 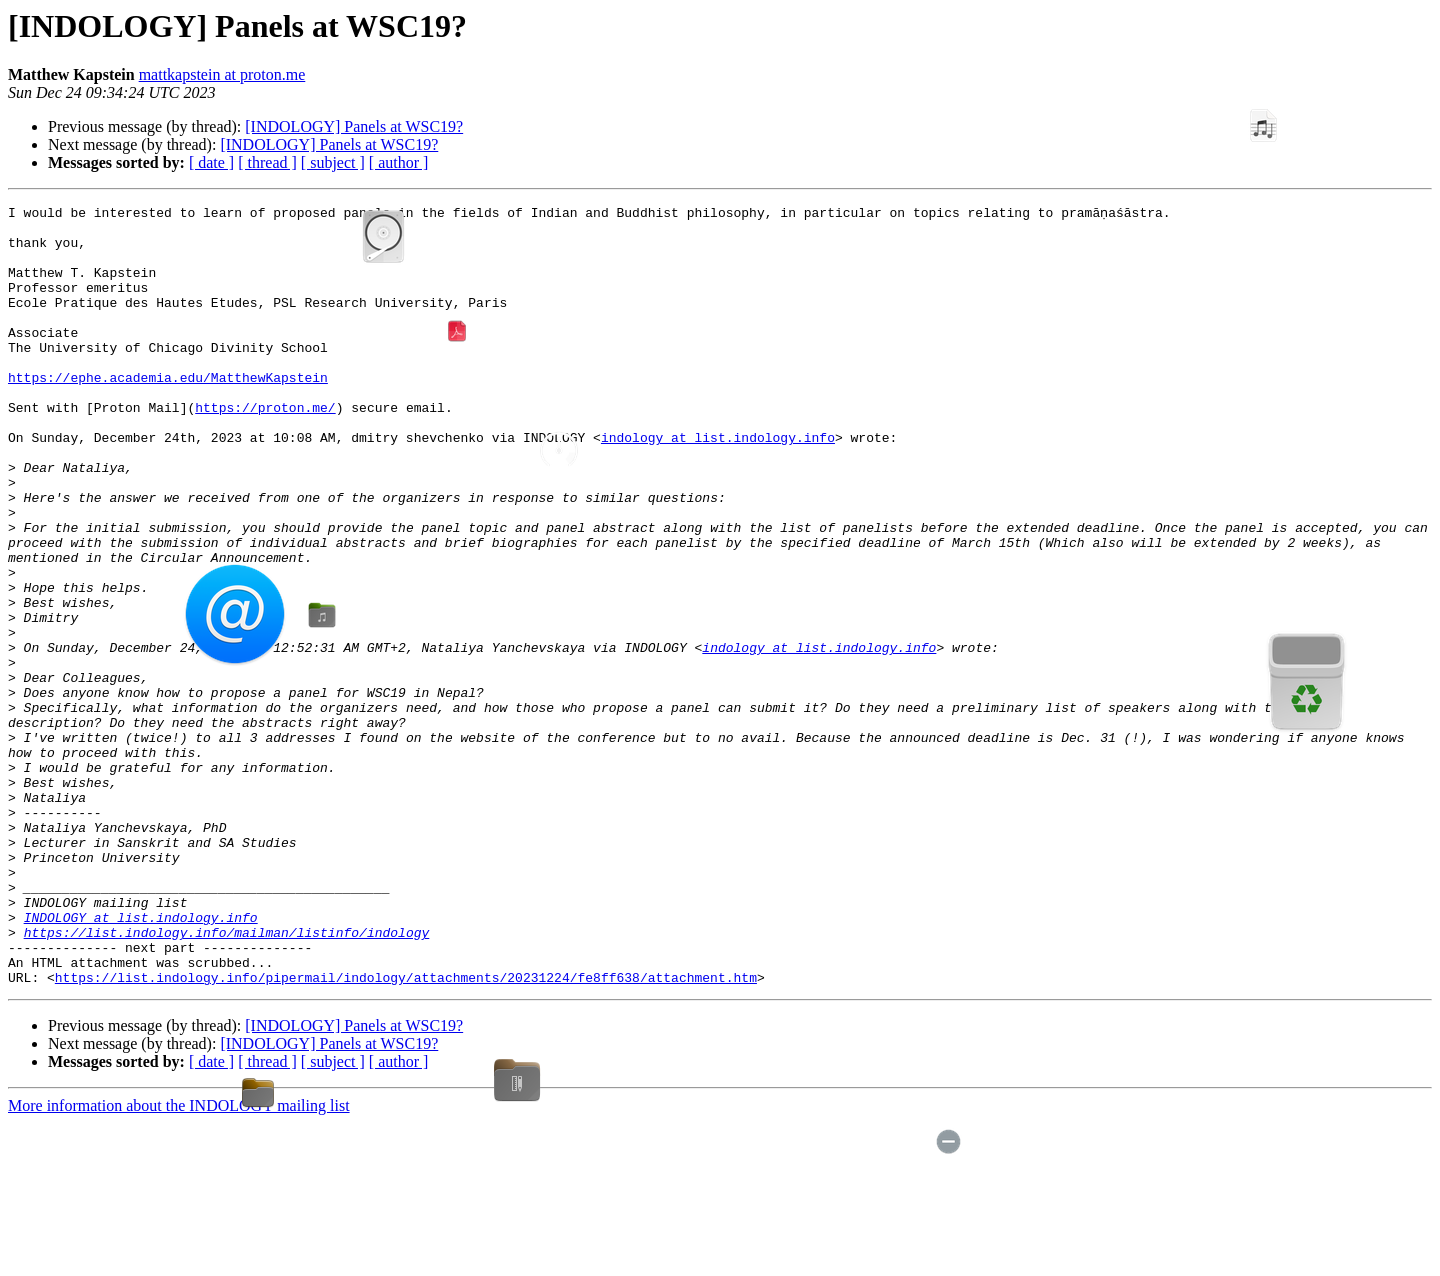 What do you see at coordinates (517, 1080) in the screenshot?
I see `open templates folder` at bounding box center [517, 1080].